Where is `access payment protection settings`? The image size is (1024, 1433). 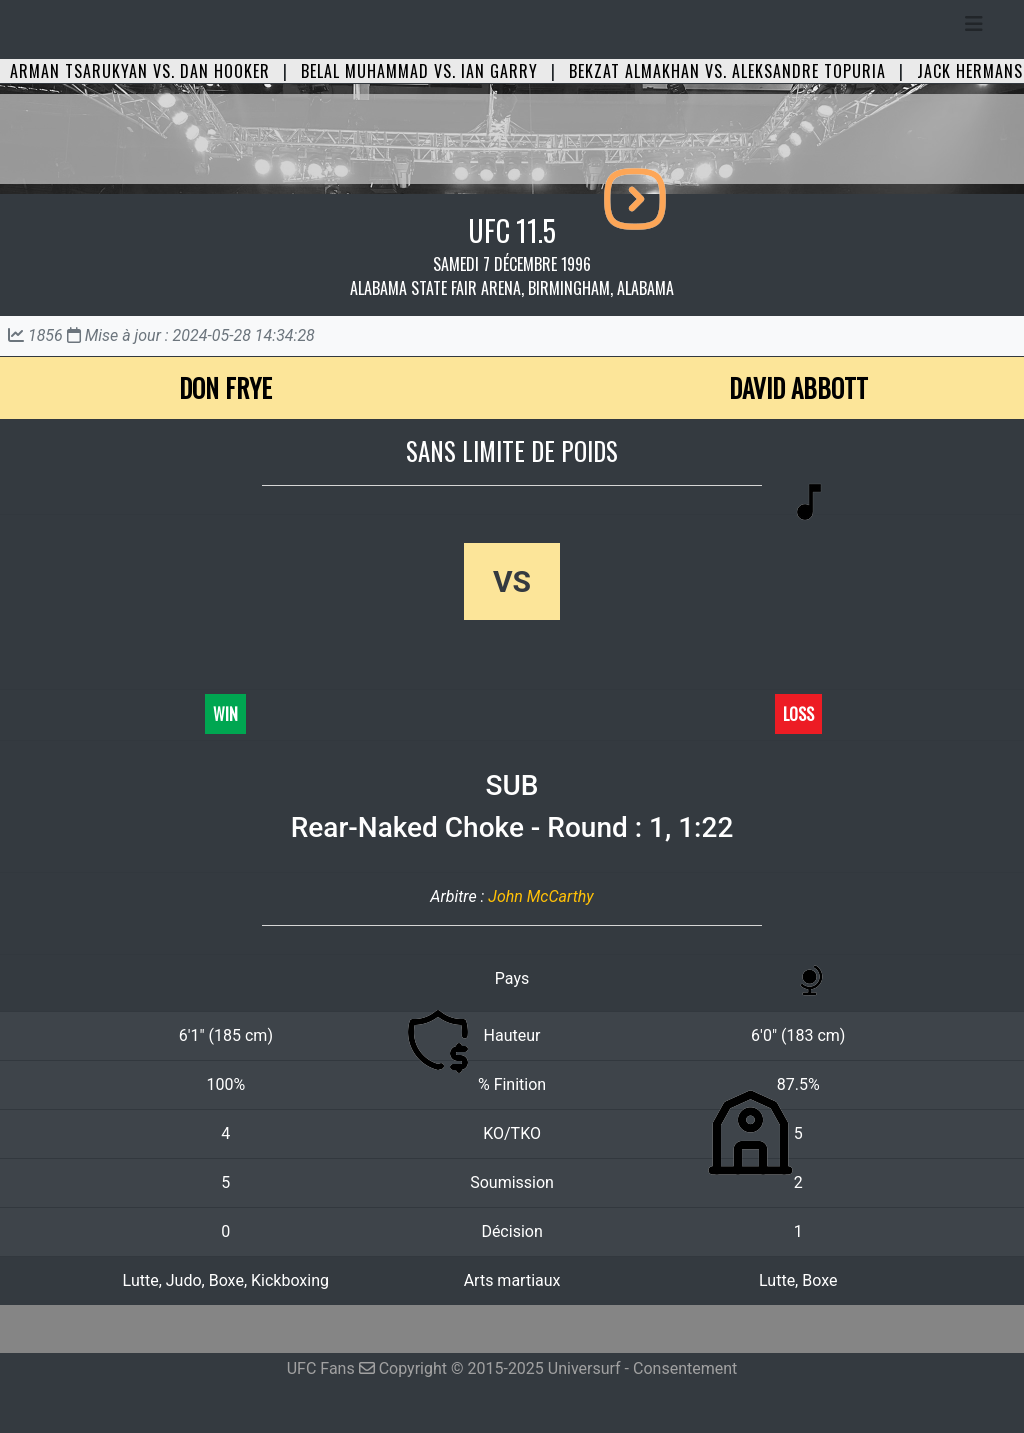 access payment protection settings is located at coordinates (438, 1040).